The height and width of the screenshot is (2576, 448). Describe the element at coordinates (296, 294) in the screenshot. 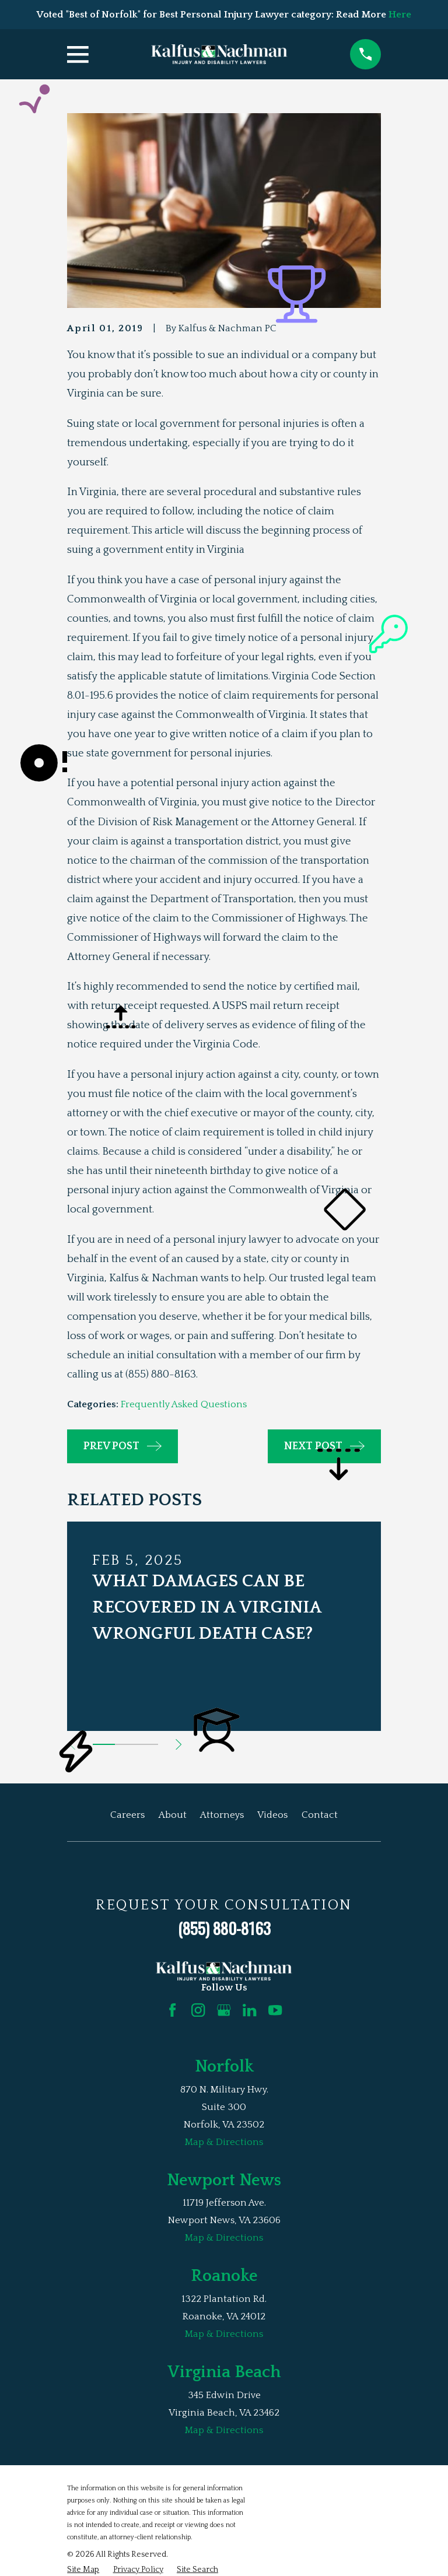

I see `view achievements or awards` at that location.